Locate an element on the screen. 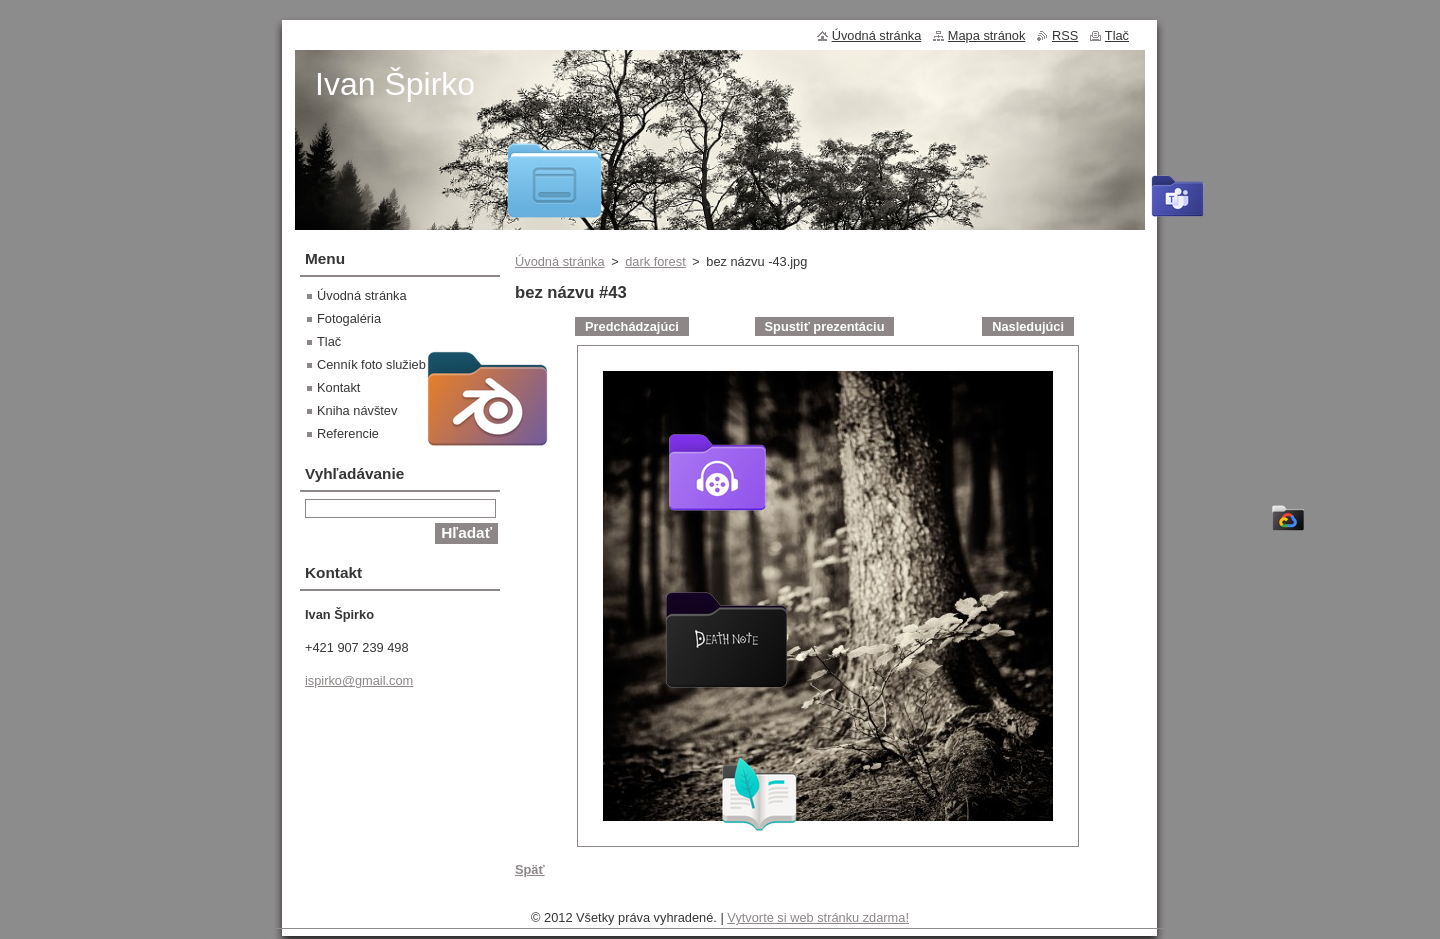  folder containing 4k video to mp3 converter files is located at coordinates (717, 475).